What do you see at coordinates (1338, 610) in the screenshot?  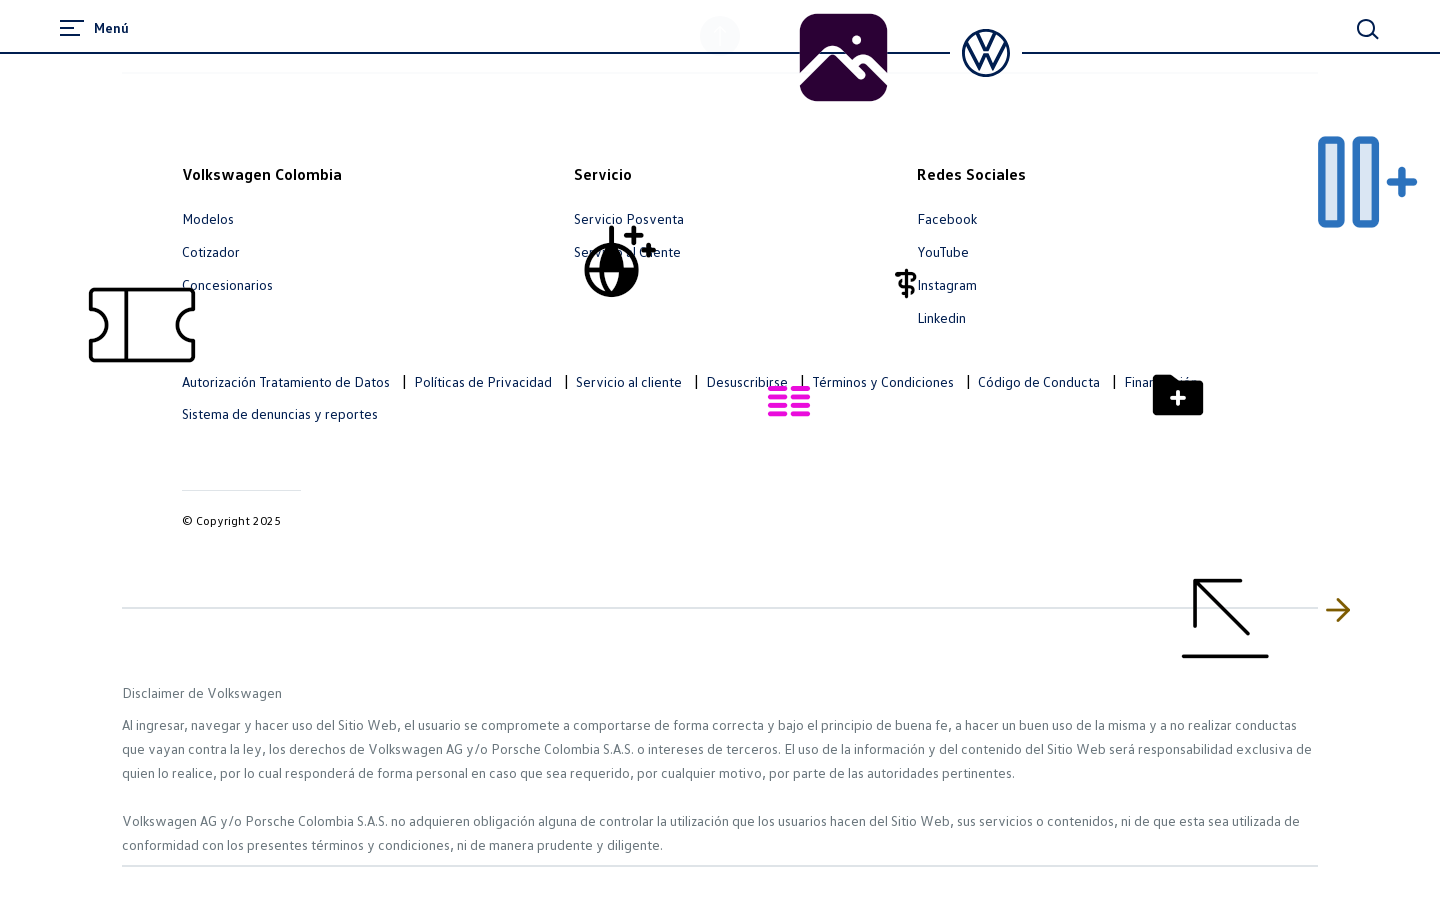 I see `navigate to the next item or screen` at bounding box center [1338, 610].